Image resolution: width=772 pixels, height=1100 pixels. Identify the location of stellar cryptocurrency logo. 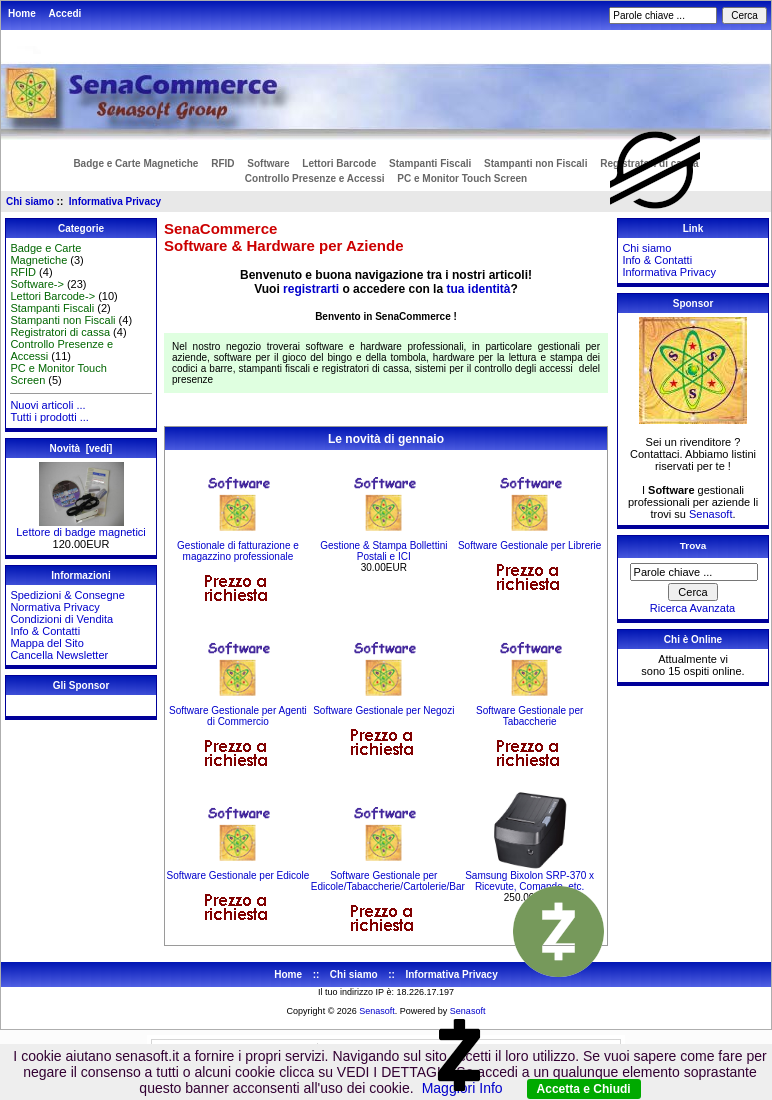
(655, 170).